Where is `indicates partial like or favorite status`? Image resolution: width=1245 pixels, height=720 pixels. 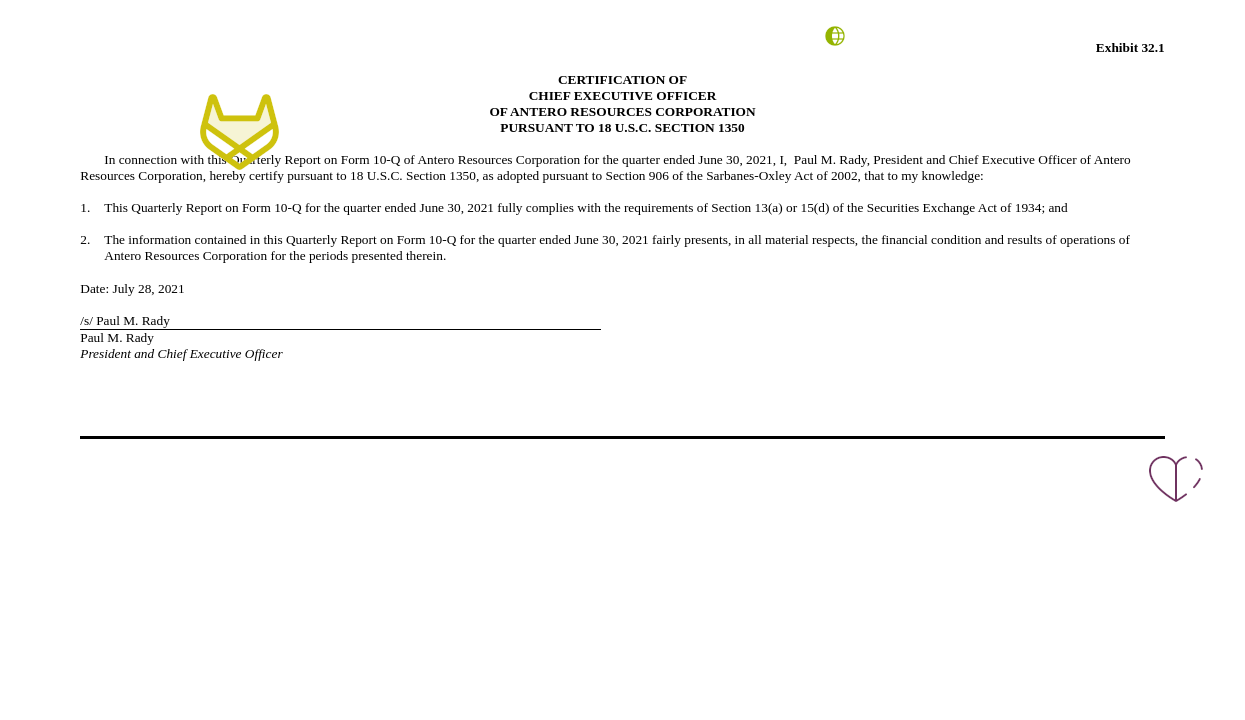 indicates partial like or favorite status is located at coordinates (1176, 477).